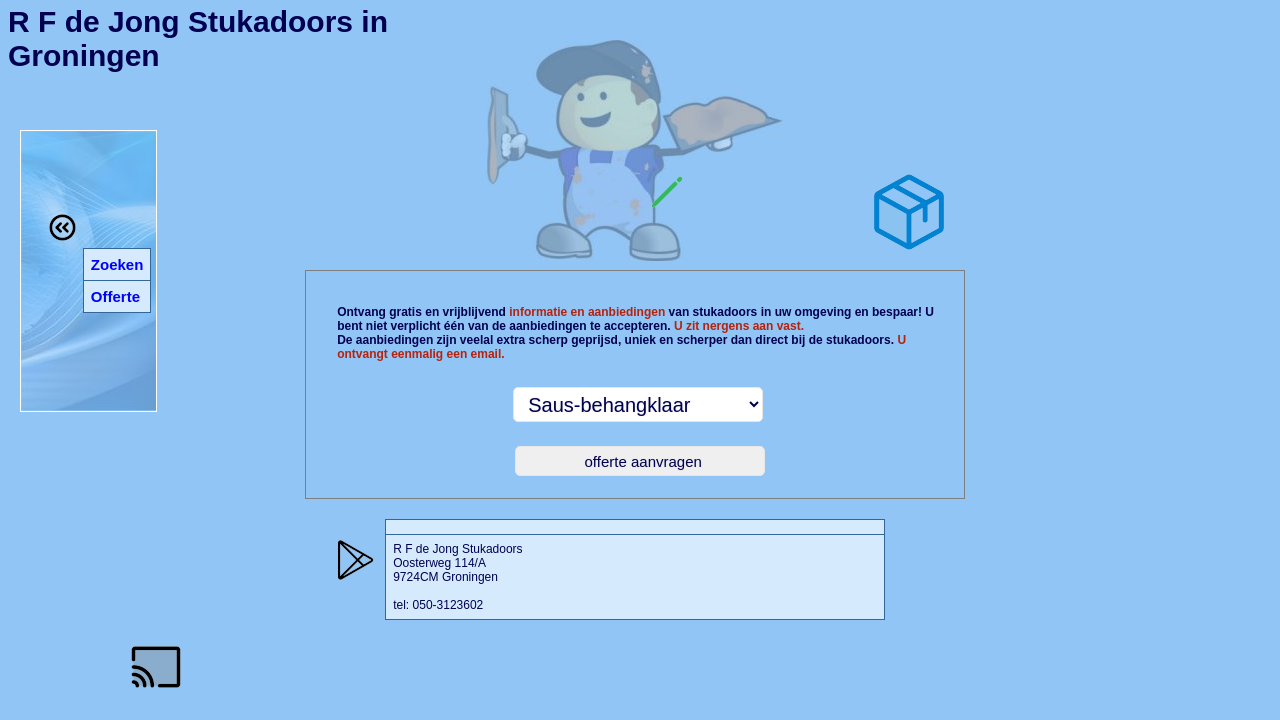 This screenshot has height=720, width=1280. Describe the element at coordinates (62, 227) in the screenshot. I see `go back to the beginning` at that location.